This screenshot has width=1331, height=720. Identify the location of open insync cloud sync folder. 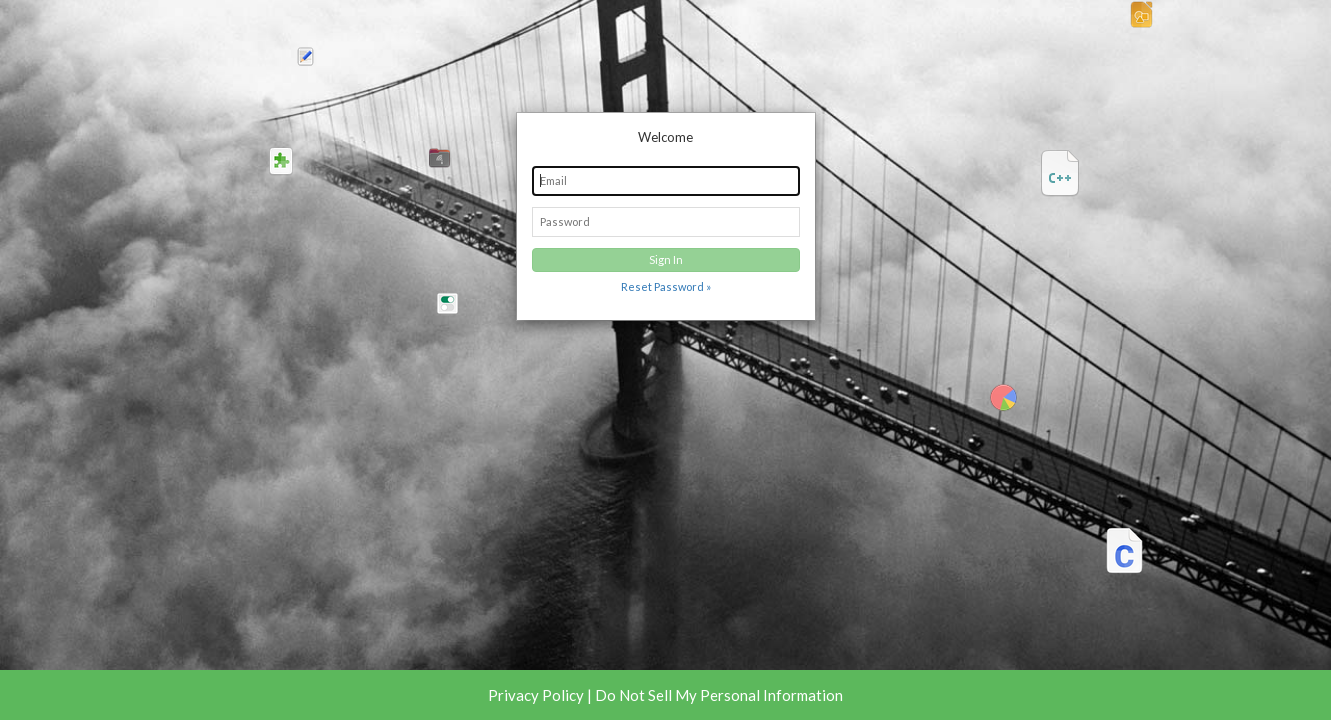
(439, 157).